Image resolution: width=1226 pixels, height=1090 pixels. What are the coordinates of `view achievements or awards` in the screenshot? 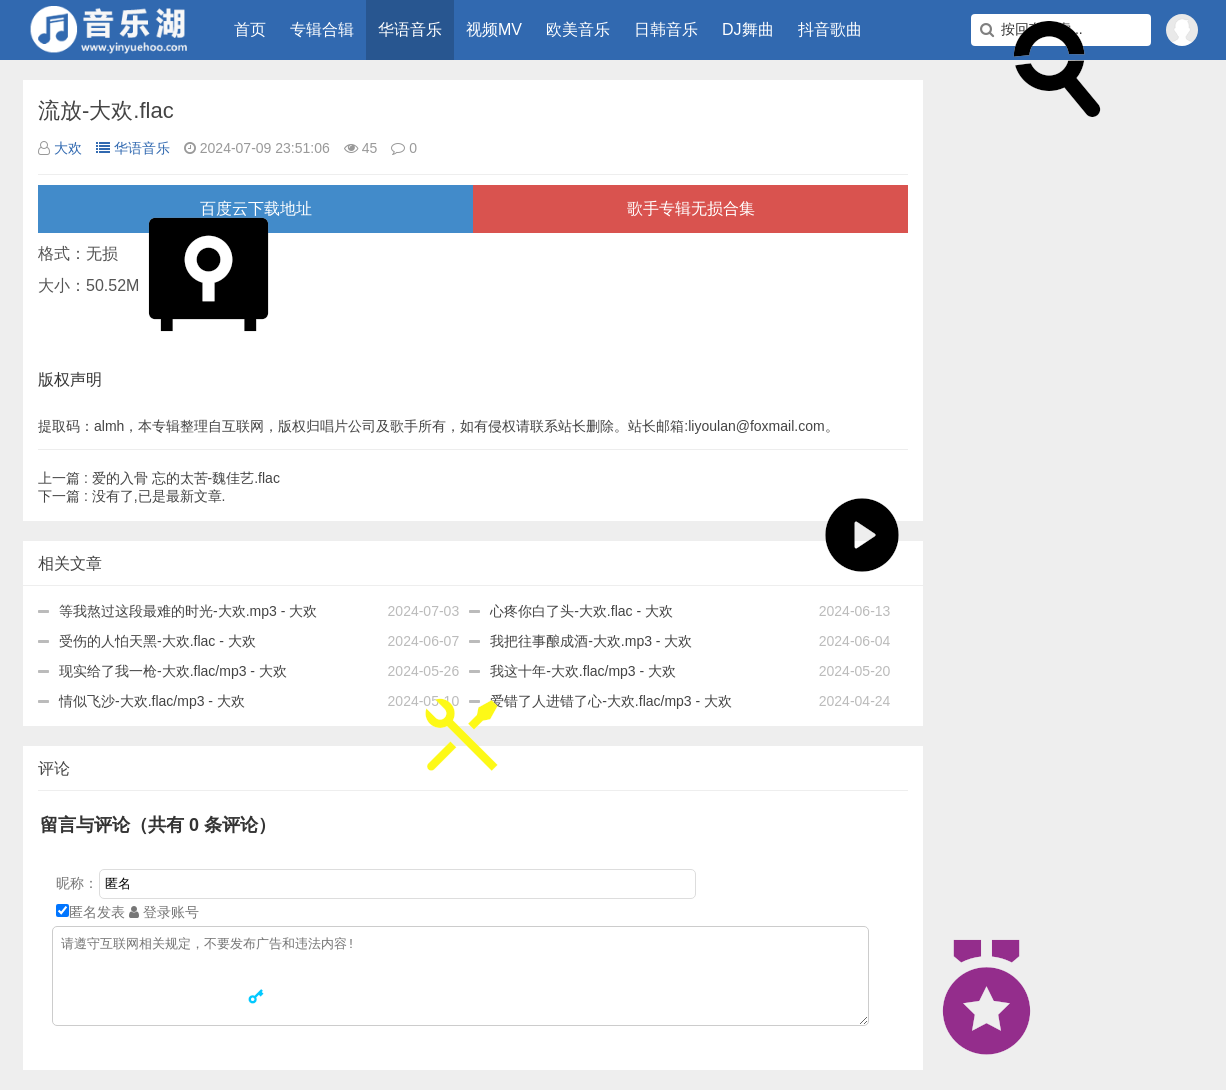 It's located at (986, 994).